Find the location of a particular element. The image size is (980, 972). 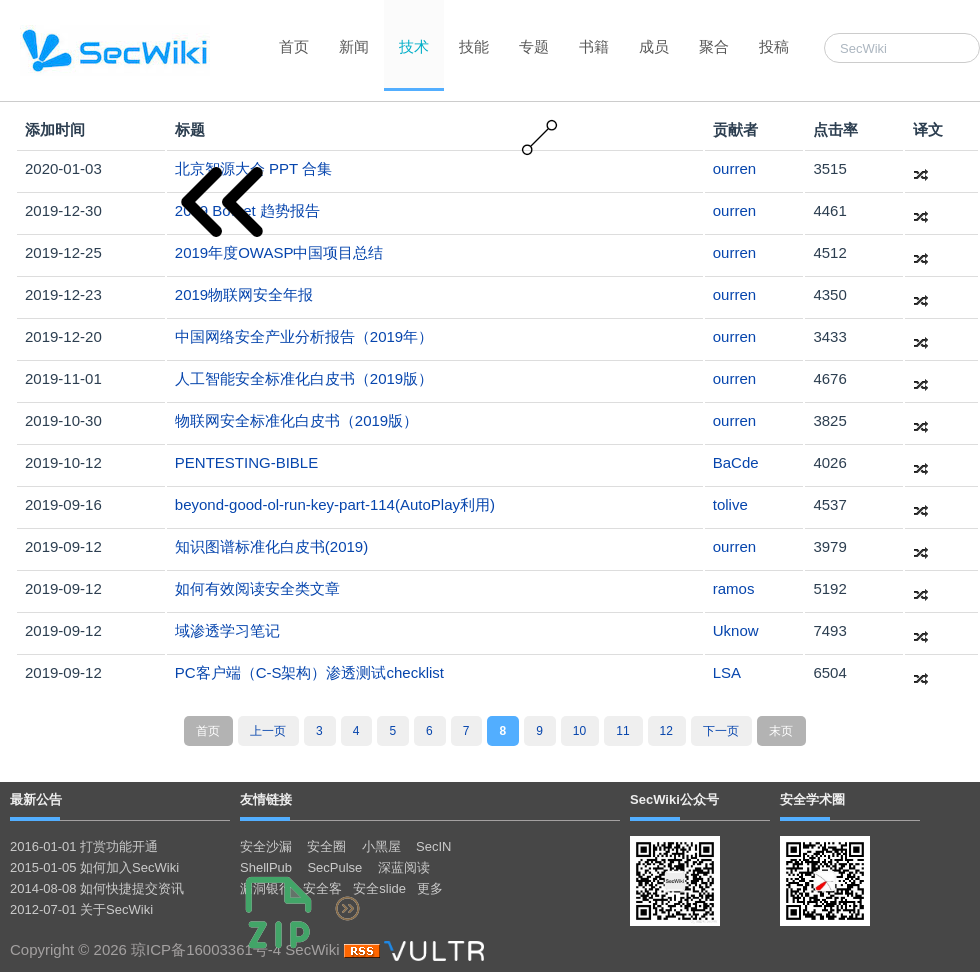

go back to the beginning or first page is located at coordinates (222, 202).